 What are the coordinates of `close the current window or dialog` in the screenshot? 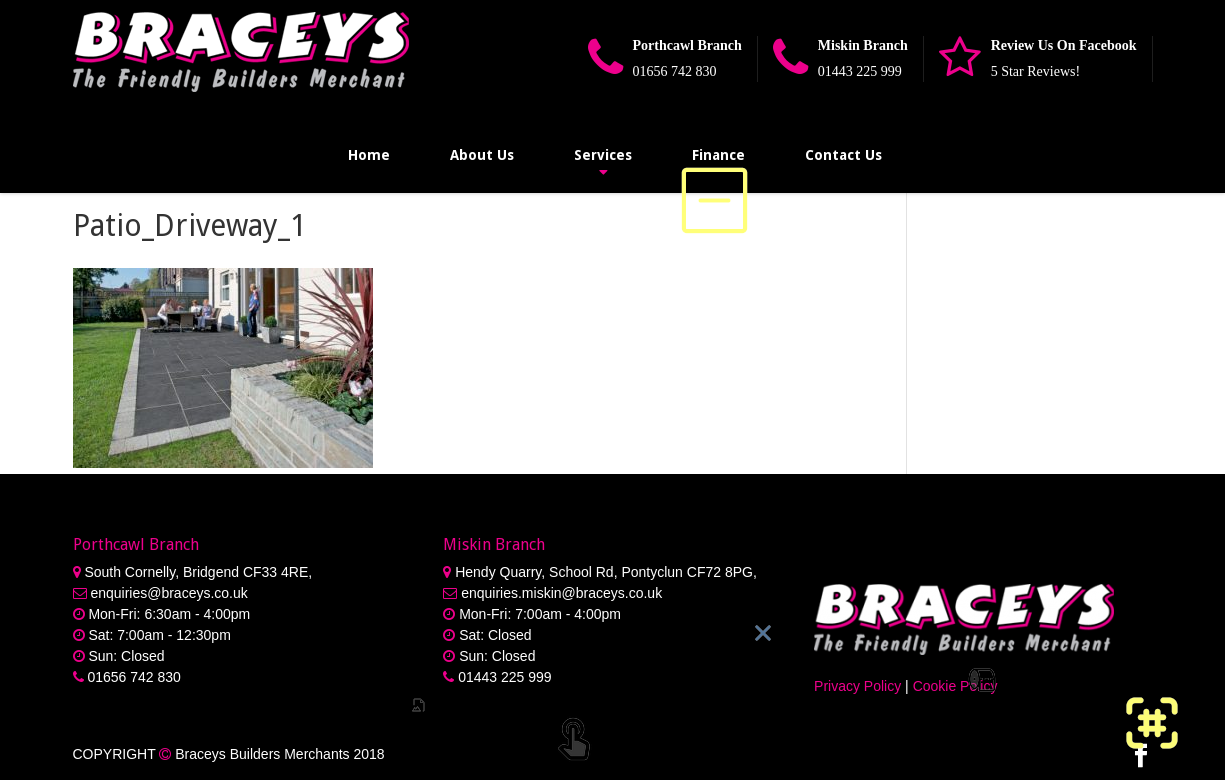 It's located at (763, 633).